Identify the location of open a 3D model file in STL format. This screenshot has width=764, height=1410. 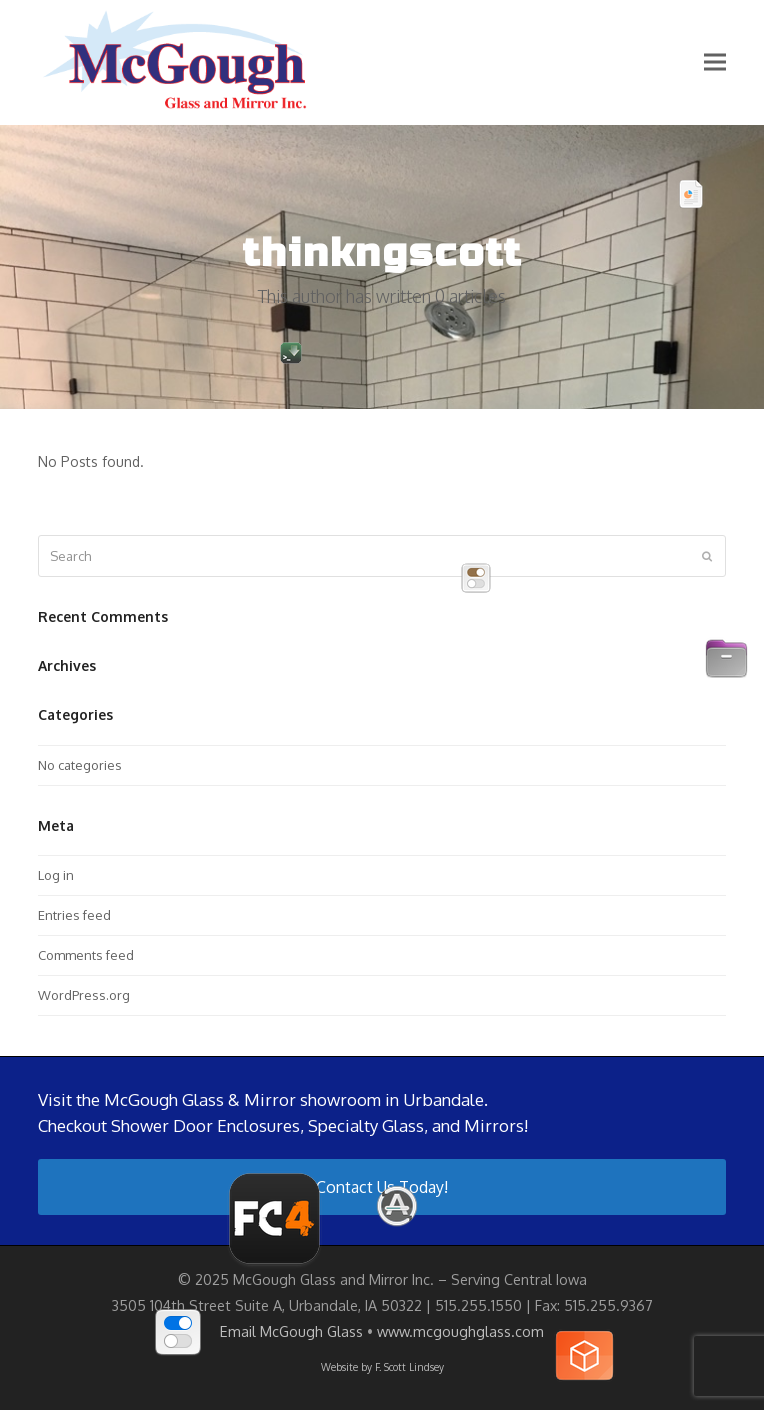
(584, 1353).